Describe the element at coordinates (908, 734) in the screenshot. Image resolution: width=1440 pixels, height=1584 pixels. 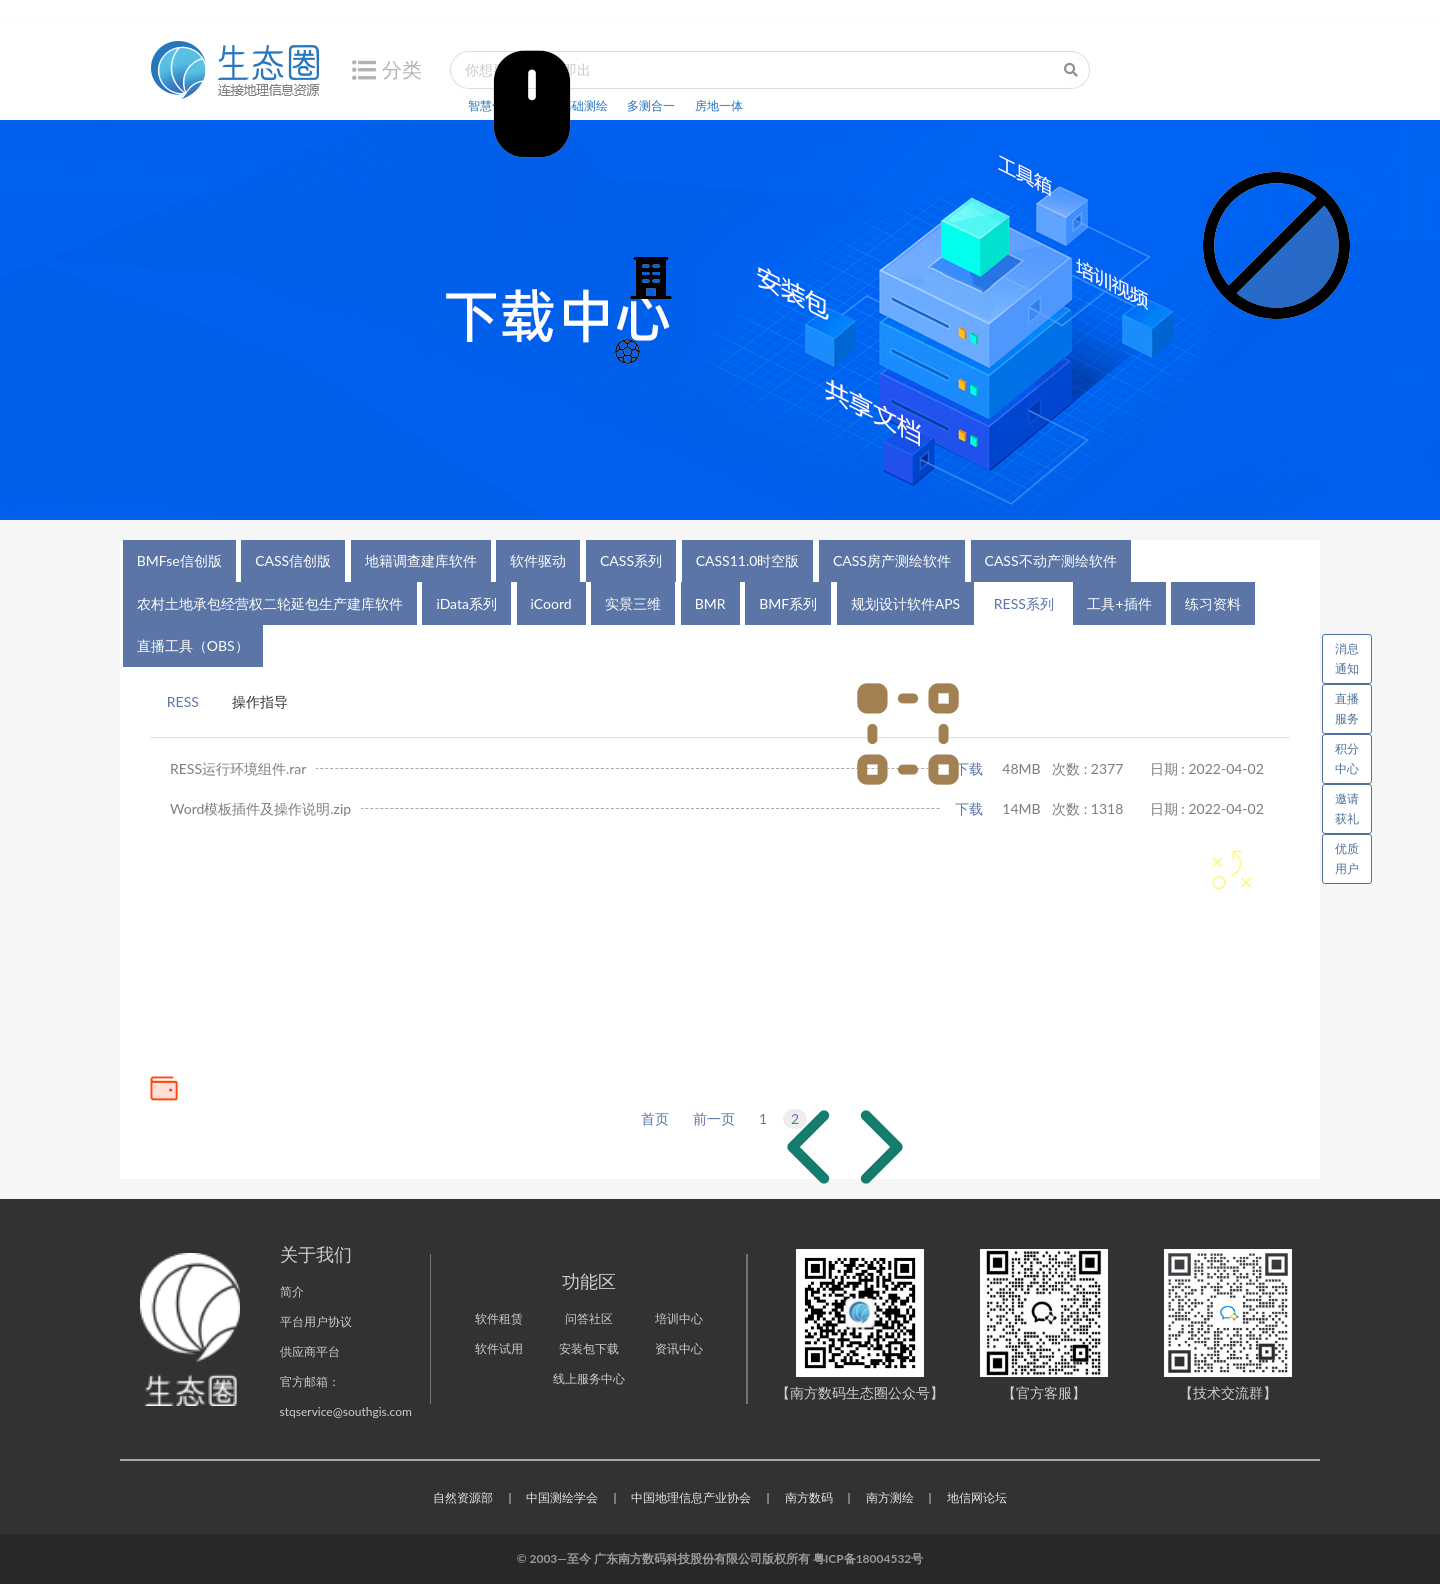
I see `set transform anchor to top-left corner` at that location.